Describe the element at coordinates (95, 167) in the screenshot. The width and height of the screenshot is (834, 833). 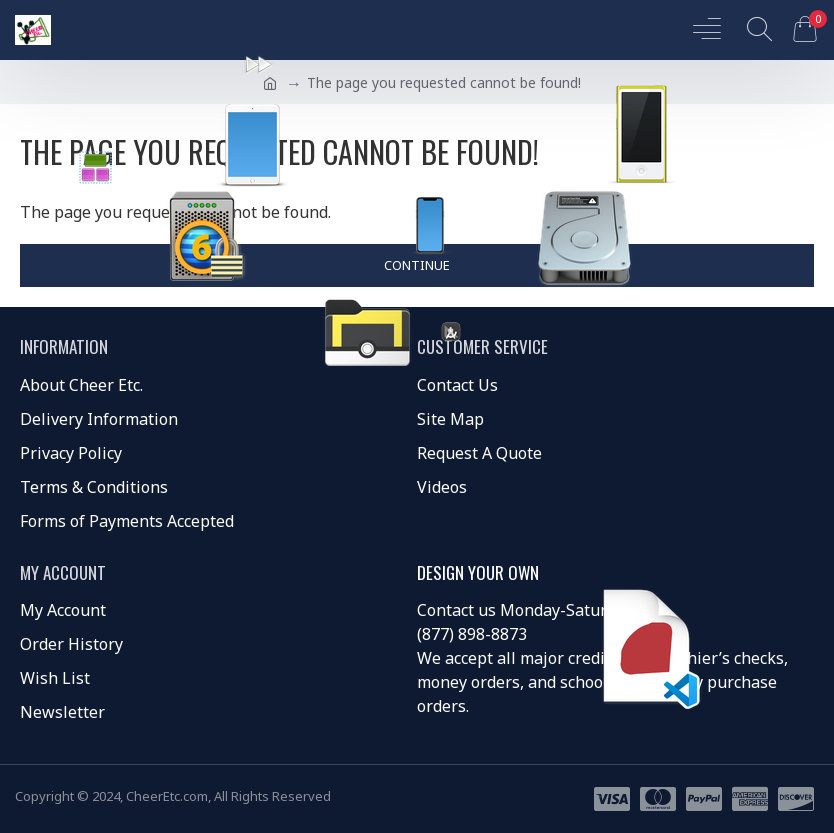
I see `select all items in the current view` at that location.